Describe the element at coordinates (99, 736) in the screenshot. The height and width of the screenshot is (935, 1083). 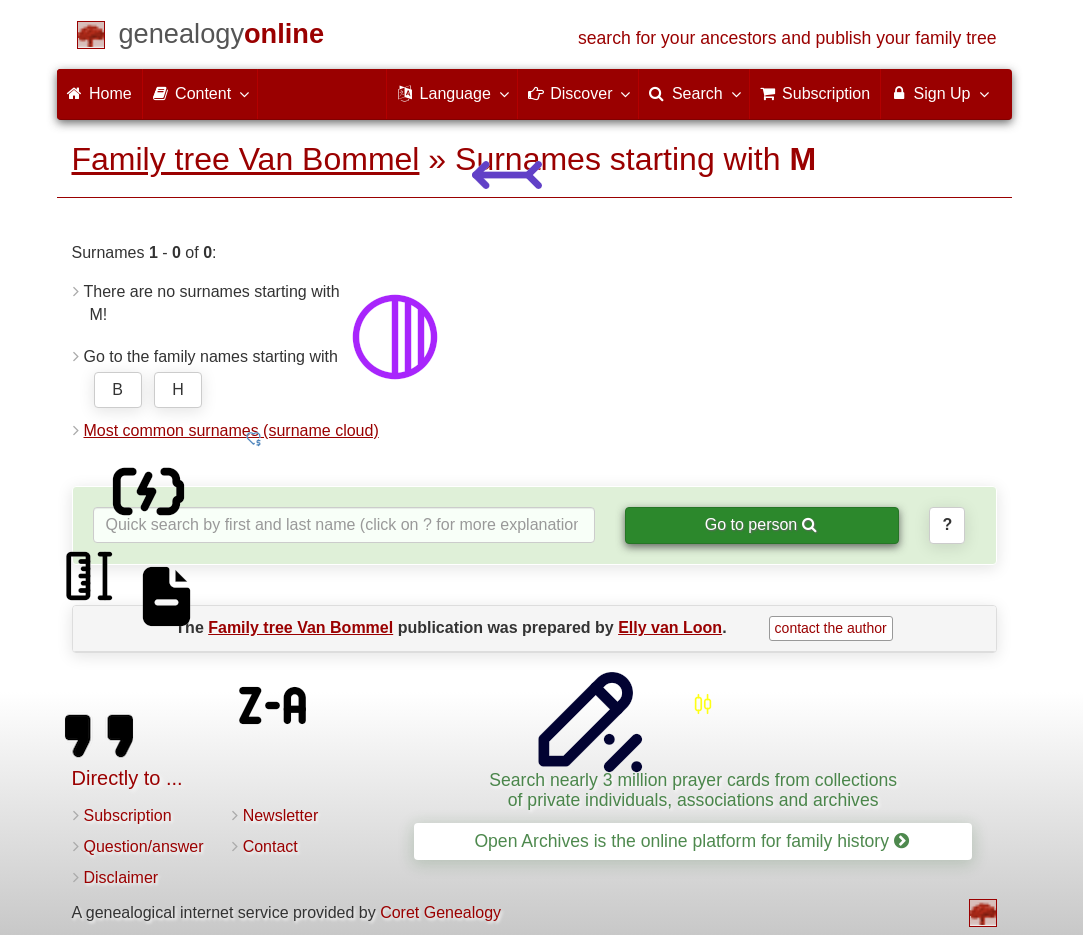
I see `insert a block quote` at that location.